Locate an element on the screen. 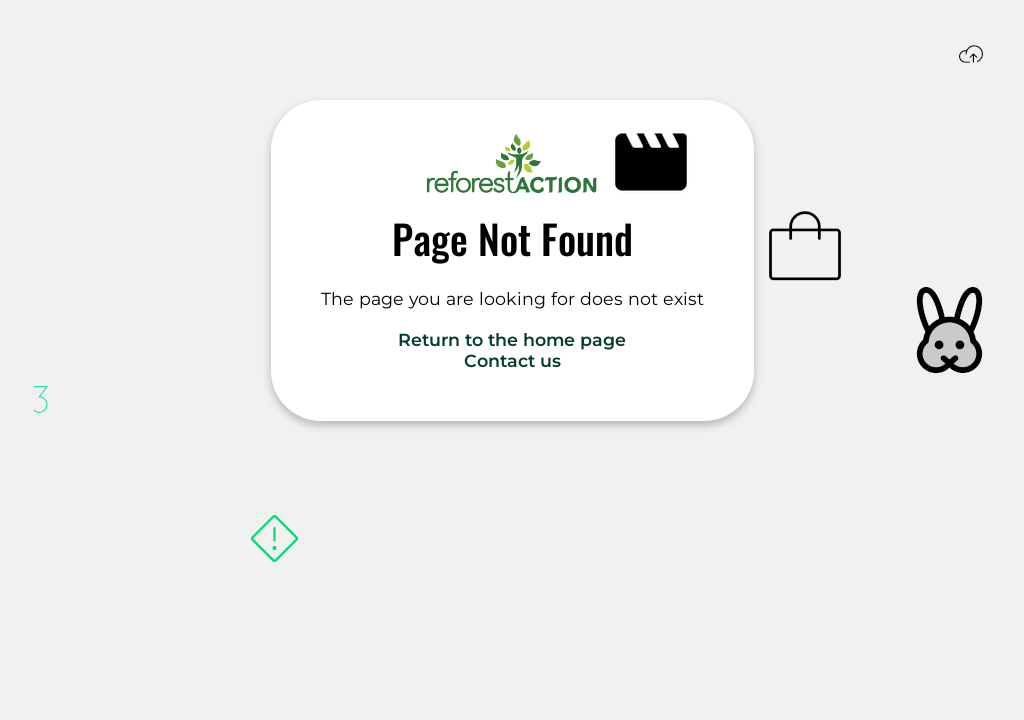  view your shopping bag is located at coordinates (805, 250).